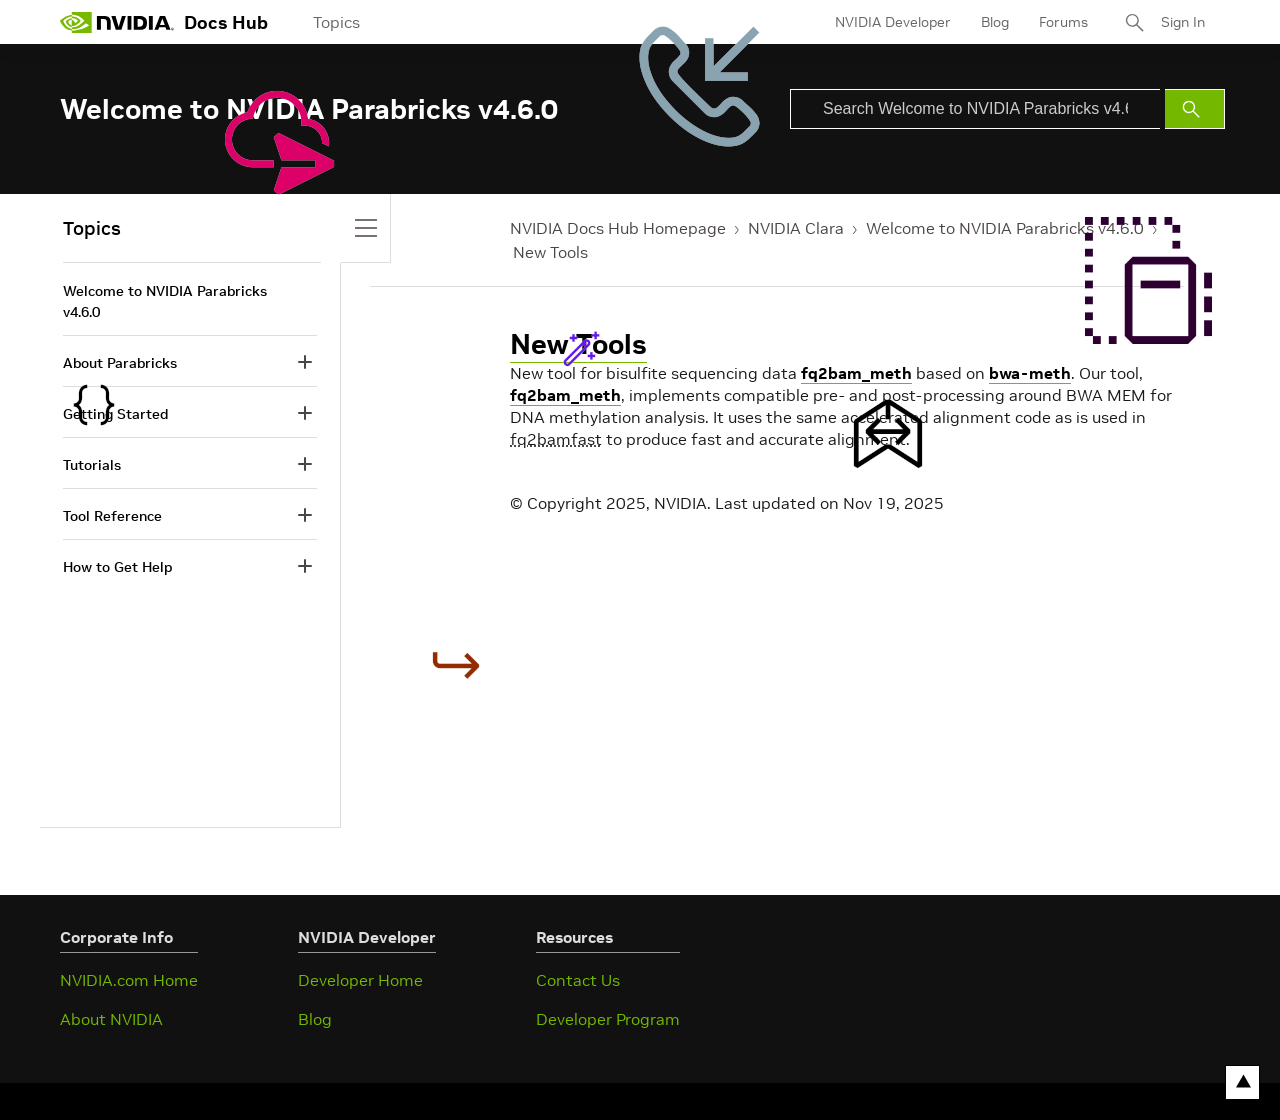 Image resolution: width=1280 pixels, height=1120 pixels. What do you see at coordinates (888, 434) in the screenshot?
I see `mirror or flip content horizontally` at bounding box center [888, 434].